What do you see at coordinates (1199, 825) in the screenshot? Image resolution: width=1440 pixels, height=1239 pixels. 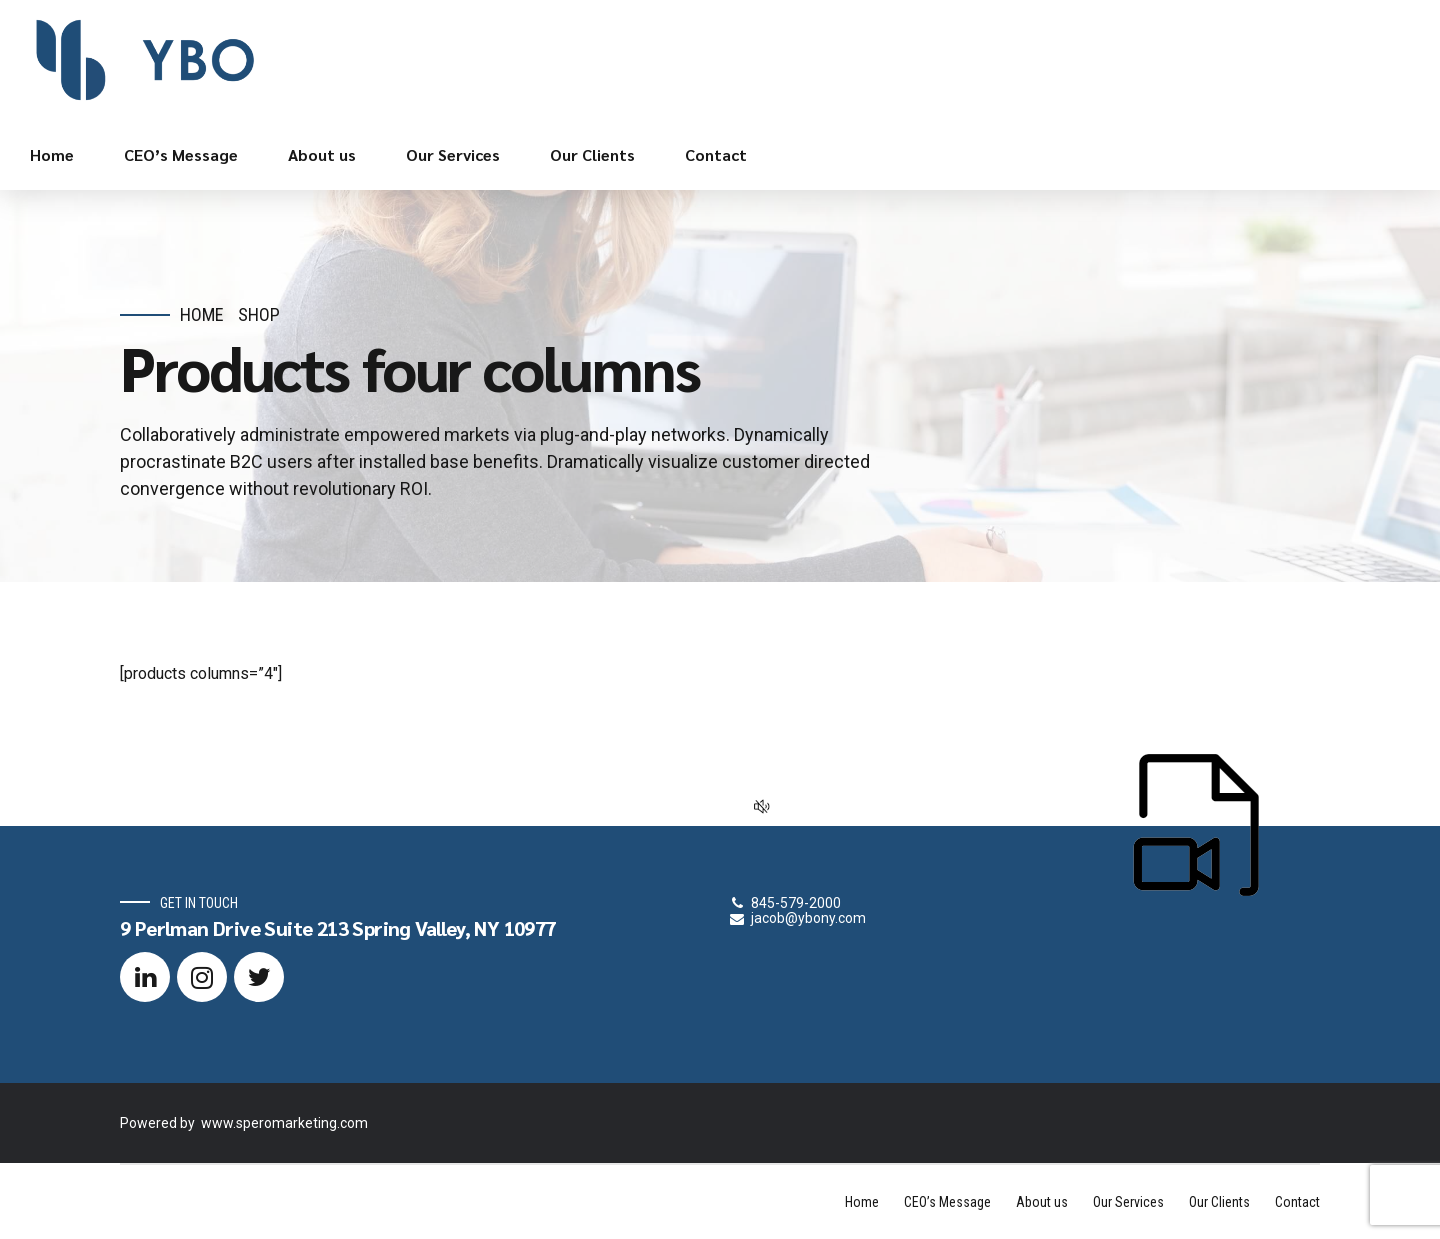 I see `open a video file` at bounding box center [1199, 825].